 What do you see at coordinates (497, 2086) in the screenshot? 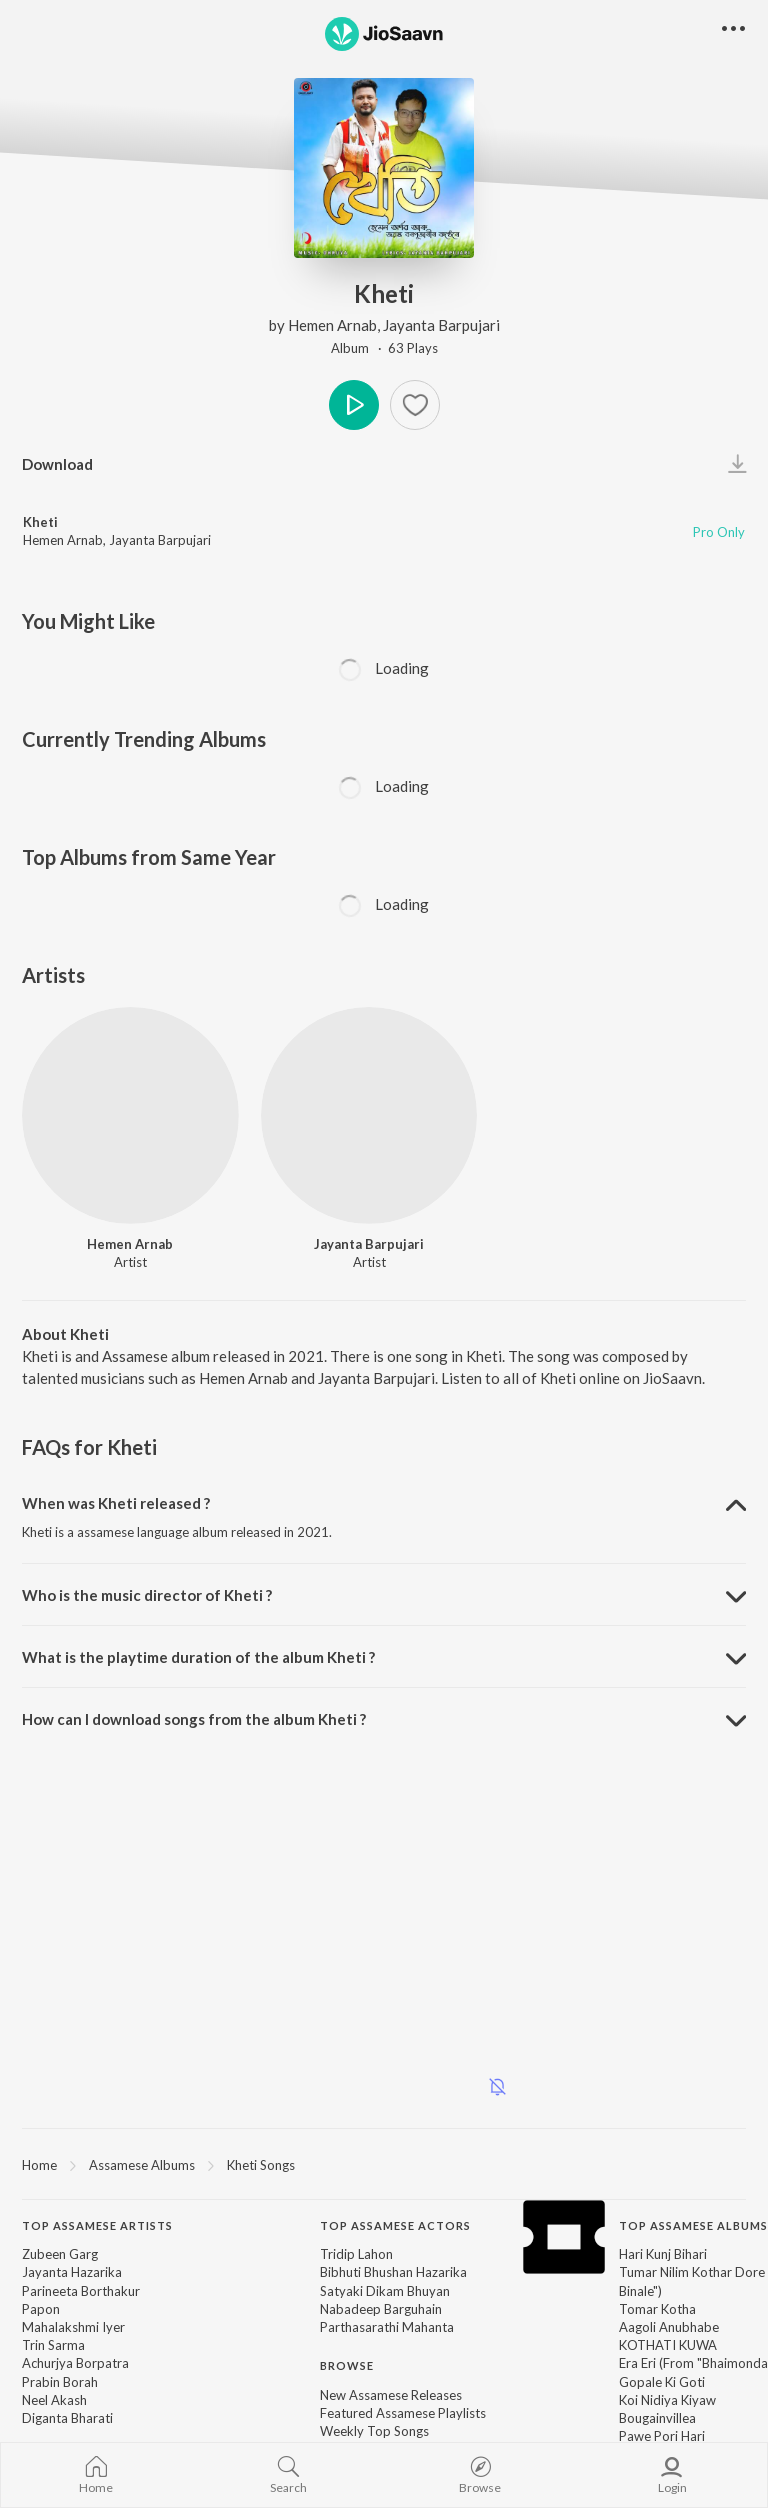
I see `mute notifications` at bounding box center [497, 2086].